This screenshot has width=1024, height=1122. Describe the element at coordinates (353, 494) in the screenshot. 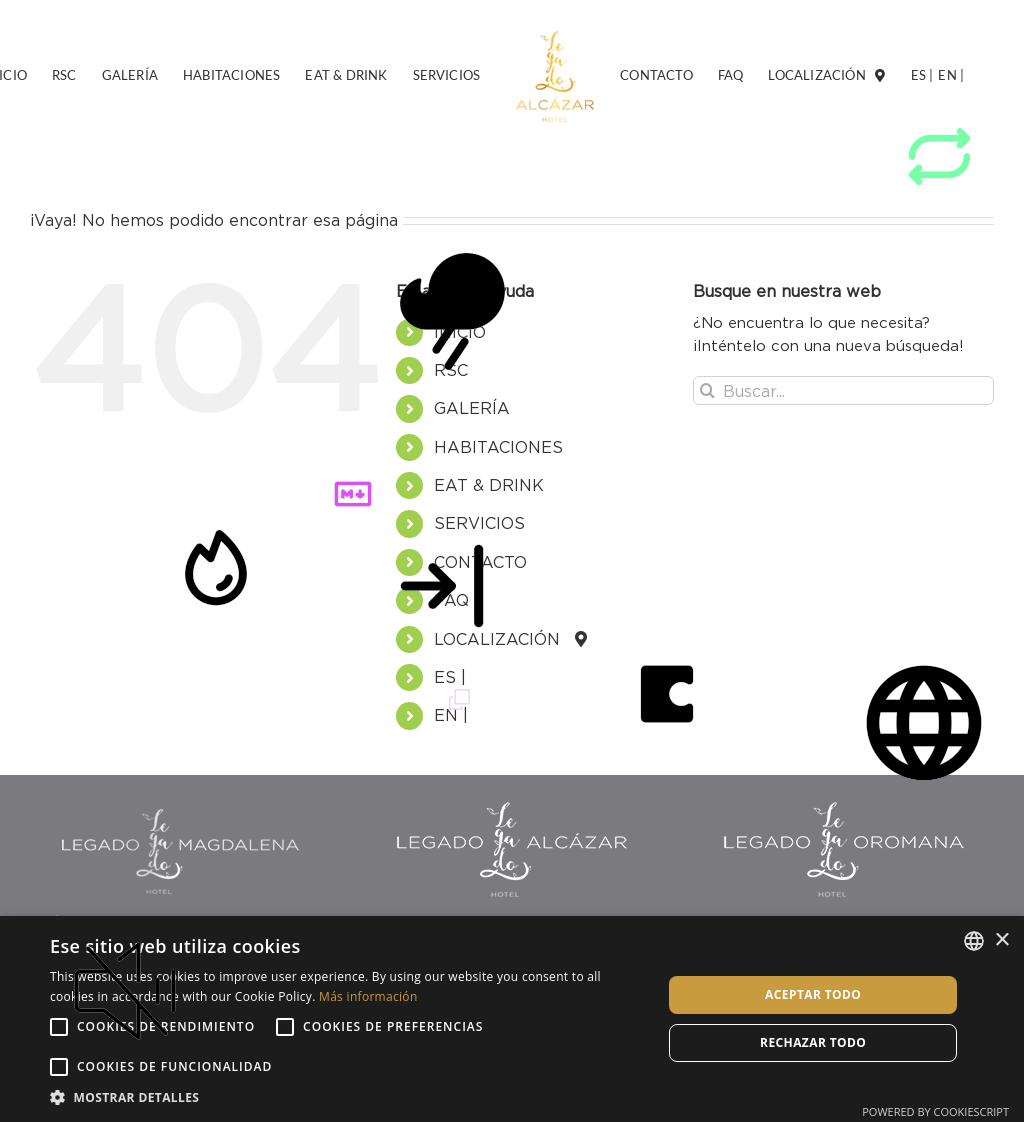

I see `format text using markdown` at that location.